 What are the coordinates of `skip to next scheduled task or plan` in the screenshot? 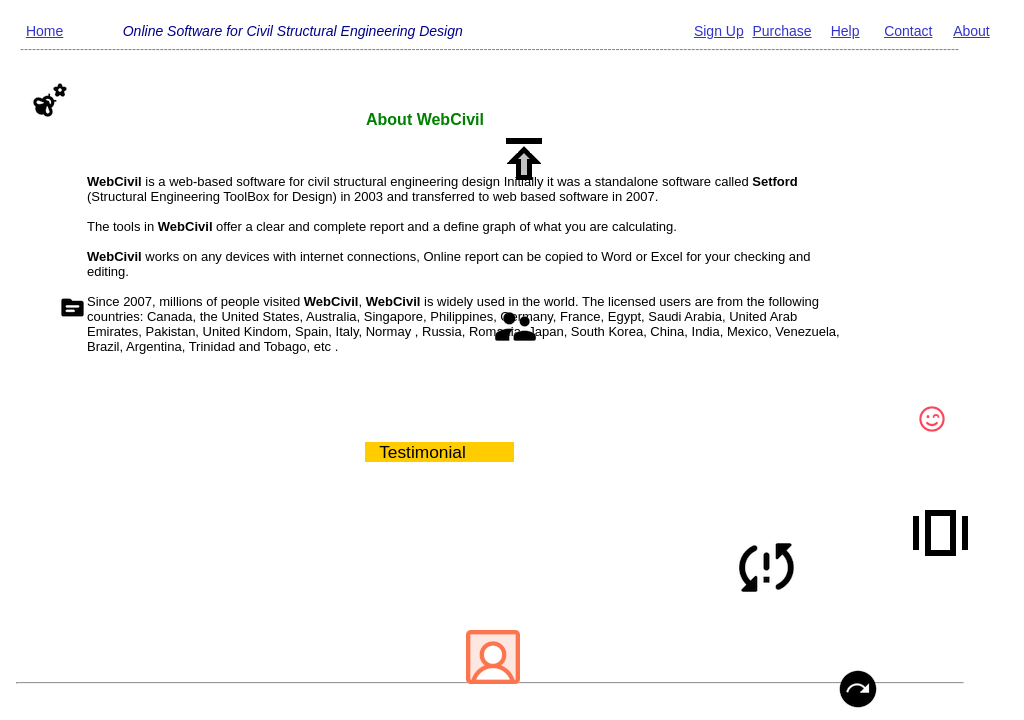 It's located at (858, 689).